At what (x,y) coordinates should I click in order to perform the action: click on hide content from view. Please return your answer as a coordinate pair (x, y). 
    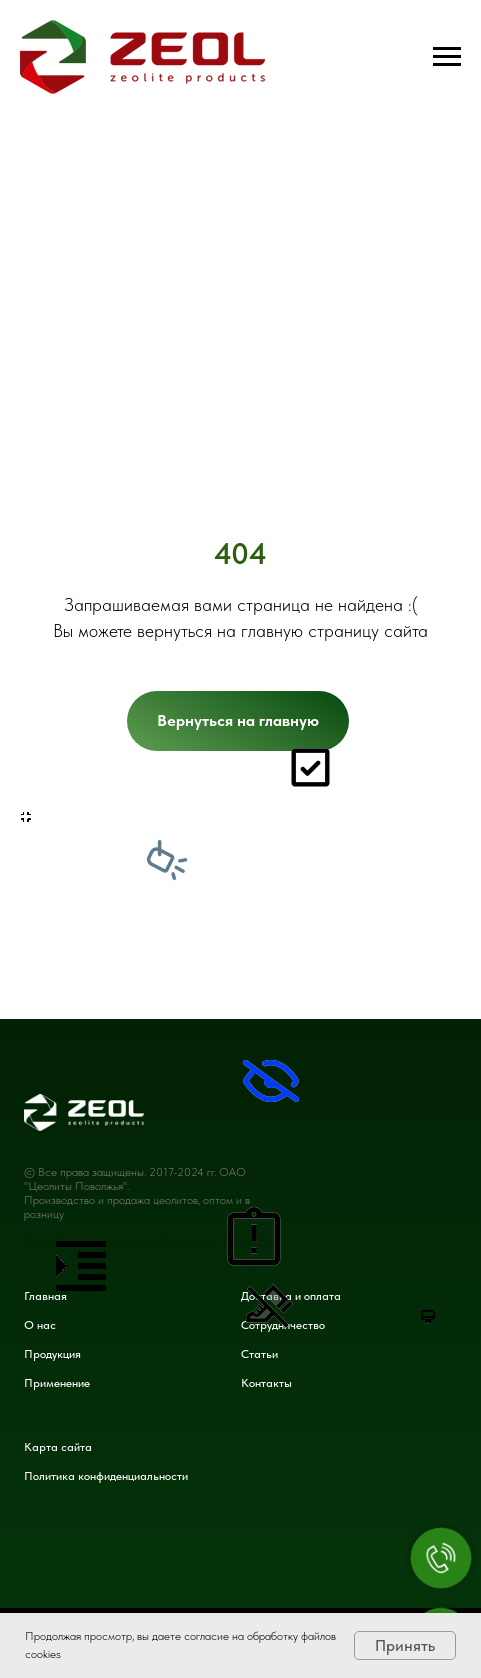
    Looking at the image, I should click on (271, 1081).